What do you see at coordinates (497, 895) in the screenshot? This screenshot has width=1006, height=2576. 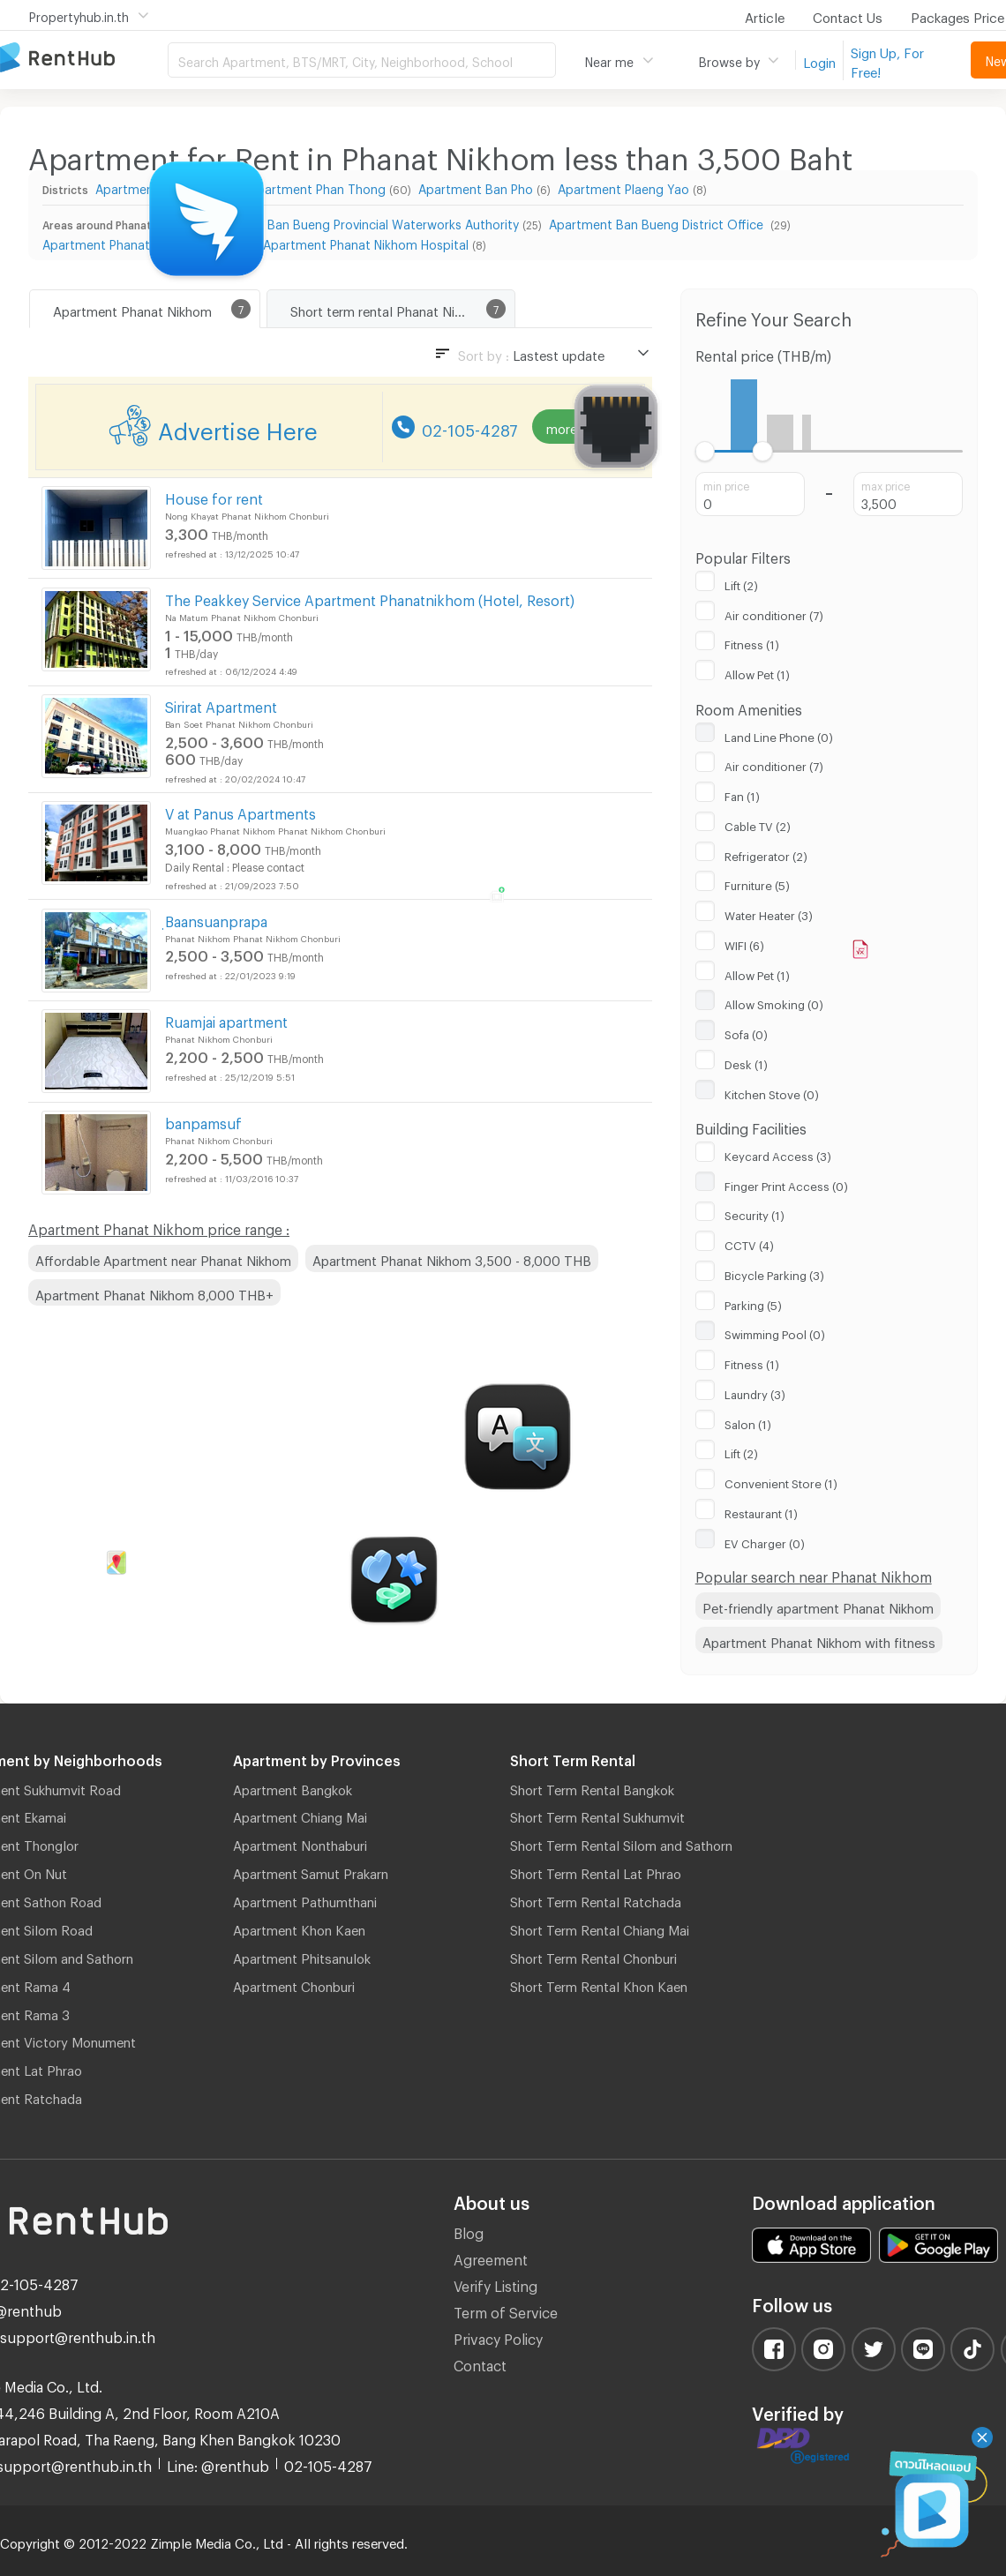 I see `software updates are available` at bounding box center [497, 895].